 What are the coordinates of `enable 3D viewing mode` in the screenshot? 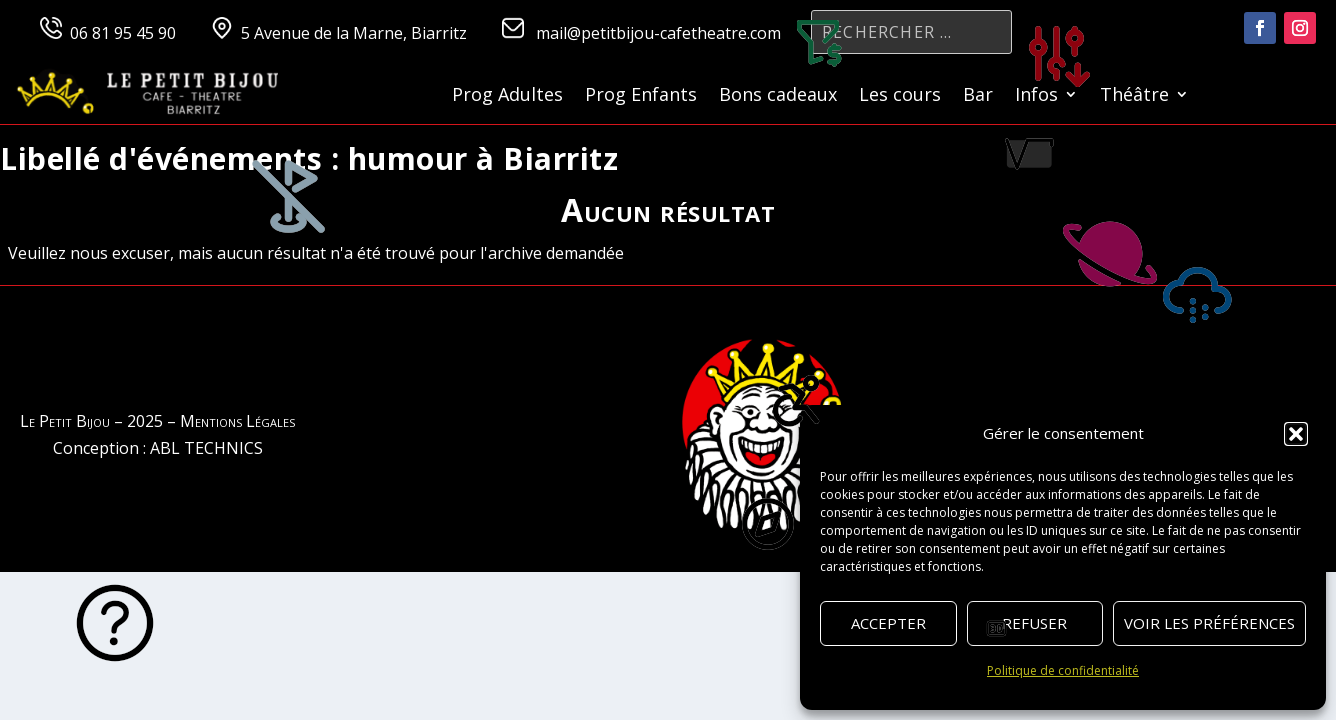 It's located at (996, 628).